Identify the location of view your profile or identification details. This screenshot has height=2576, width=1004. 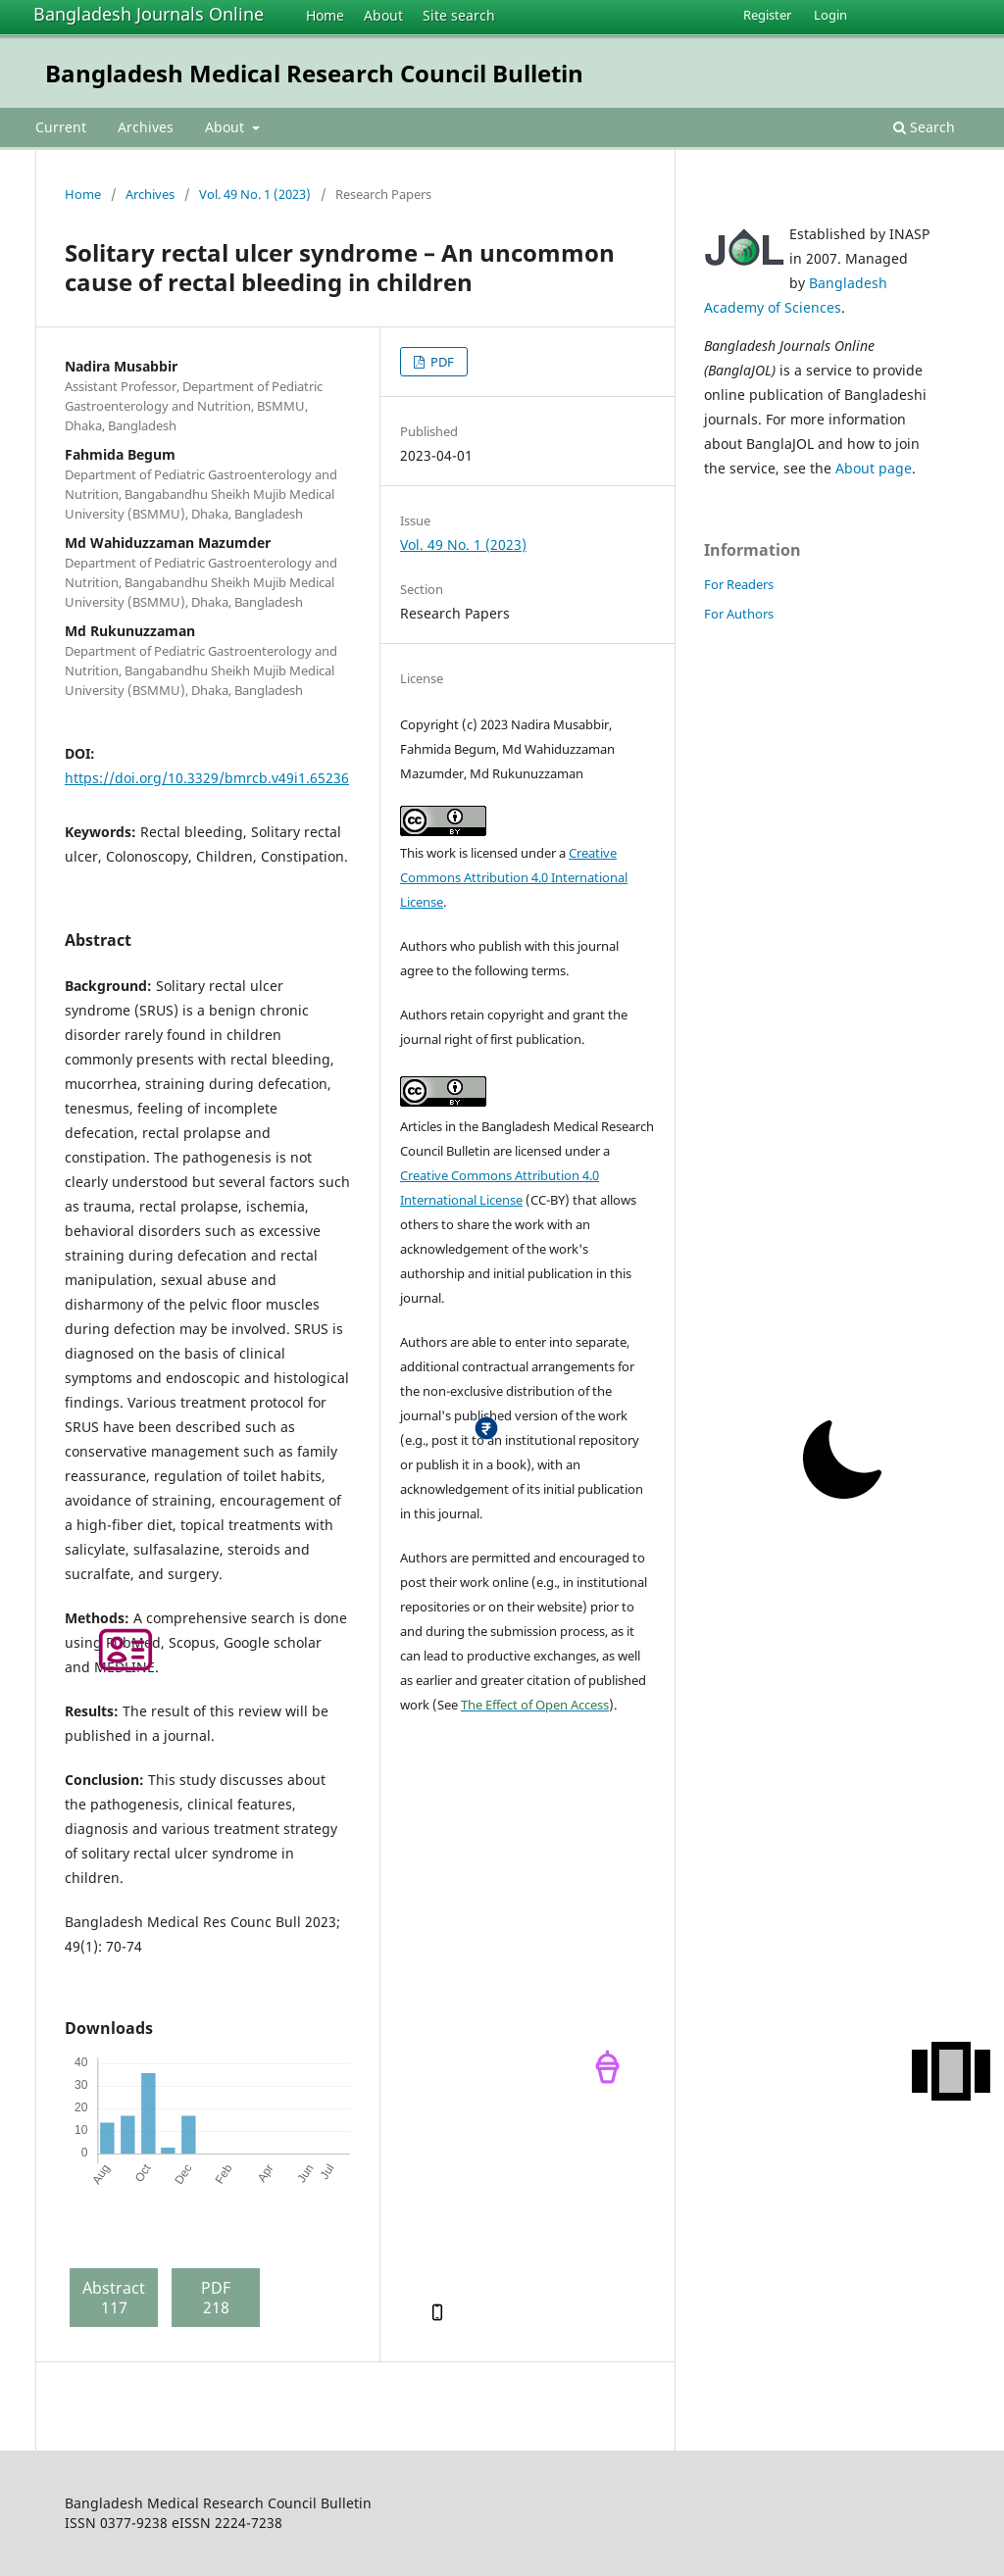
(126, 1650).